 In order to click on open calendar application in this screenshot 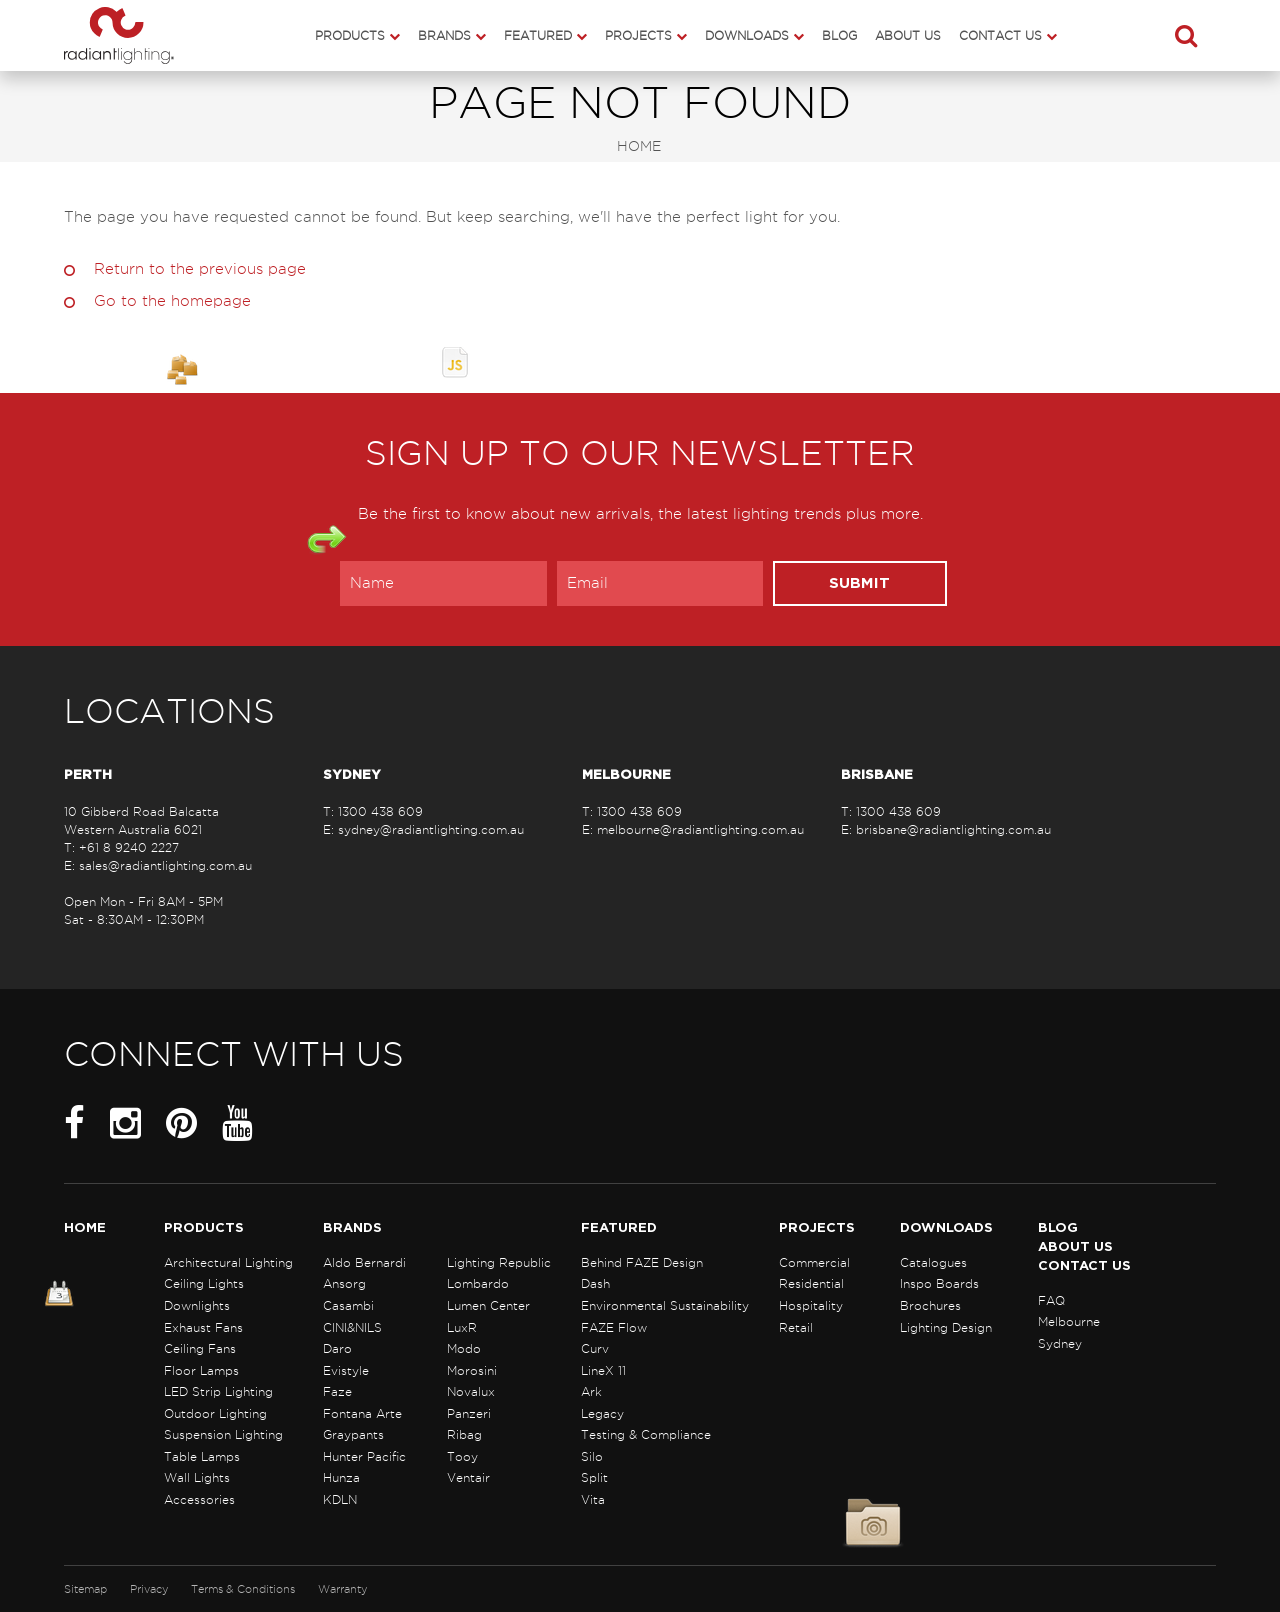, I will do `click(59, 1295)`.